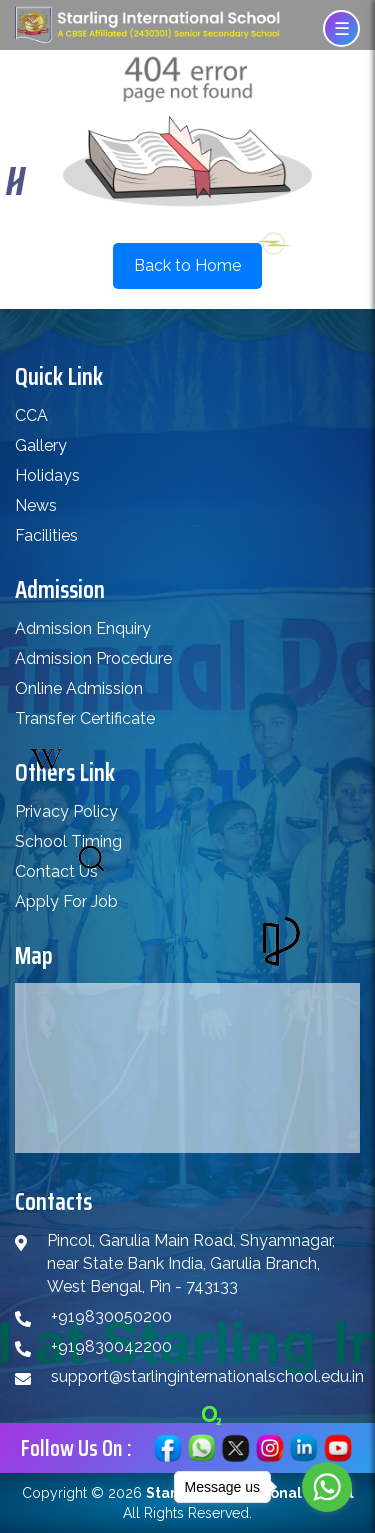 Image resolution: width=375 pixels, height=1533 pixels. I want to click on O2 telecommunications brand logo, so click(211, 1415).